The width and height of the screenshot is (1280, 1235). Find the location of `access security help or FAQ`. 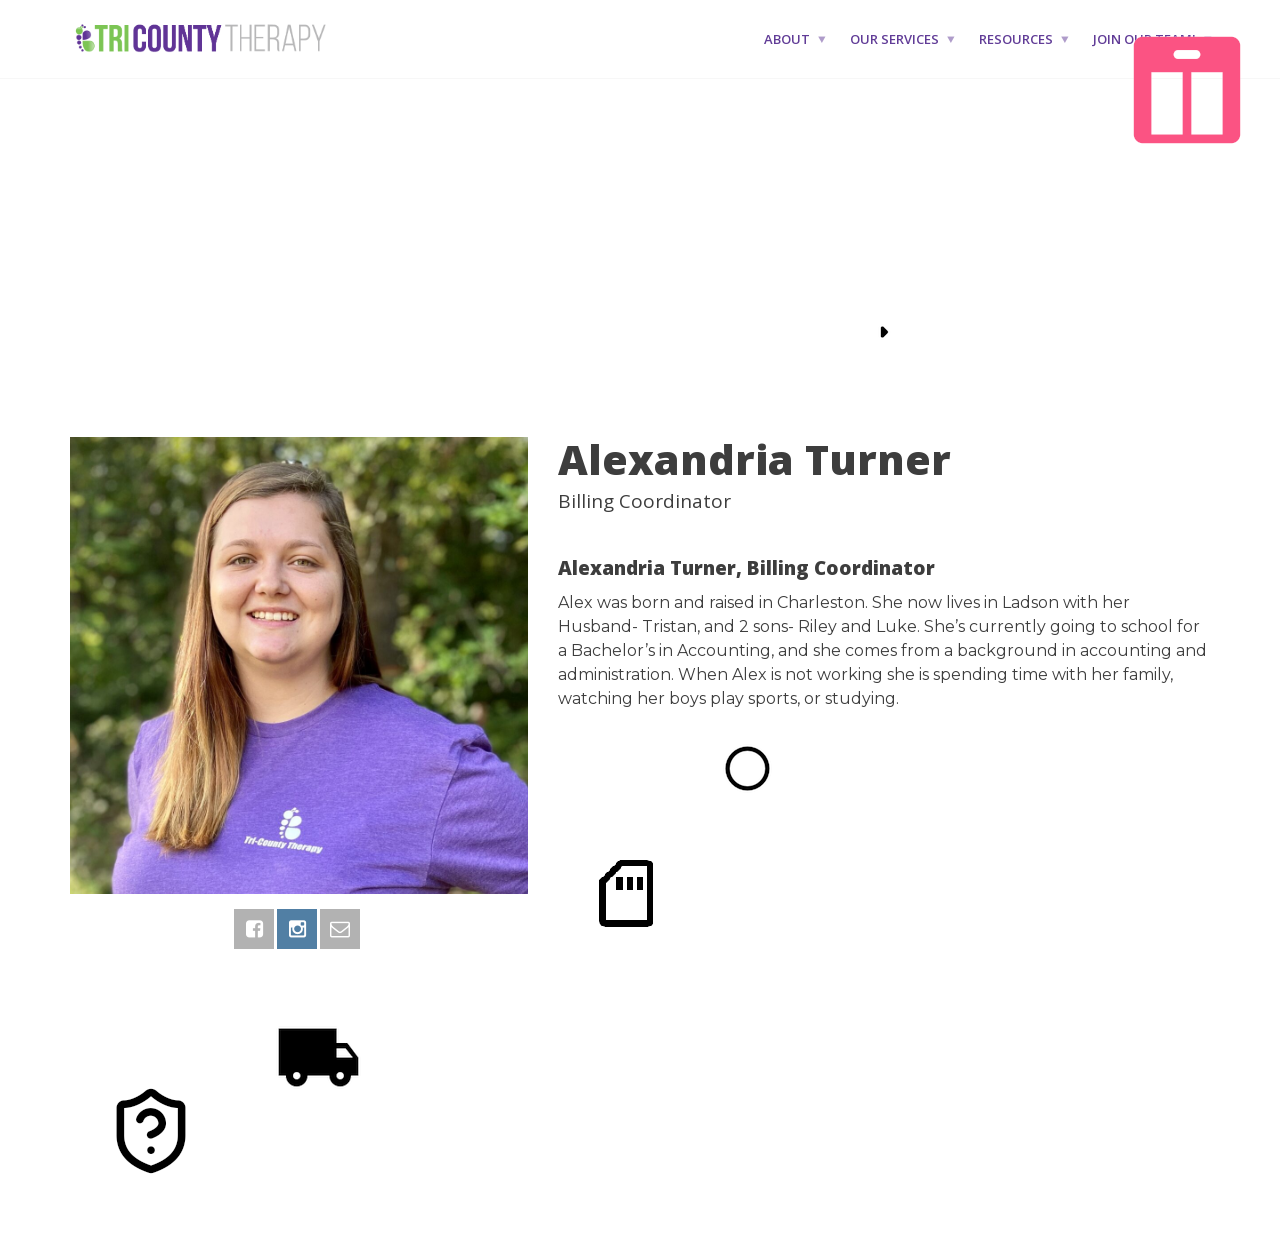

access security help or FAQ is located at coordinates (151, 1131).